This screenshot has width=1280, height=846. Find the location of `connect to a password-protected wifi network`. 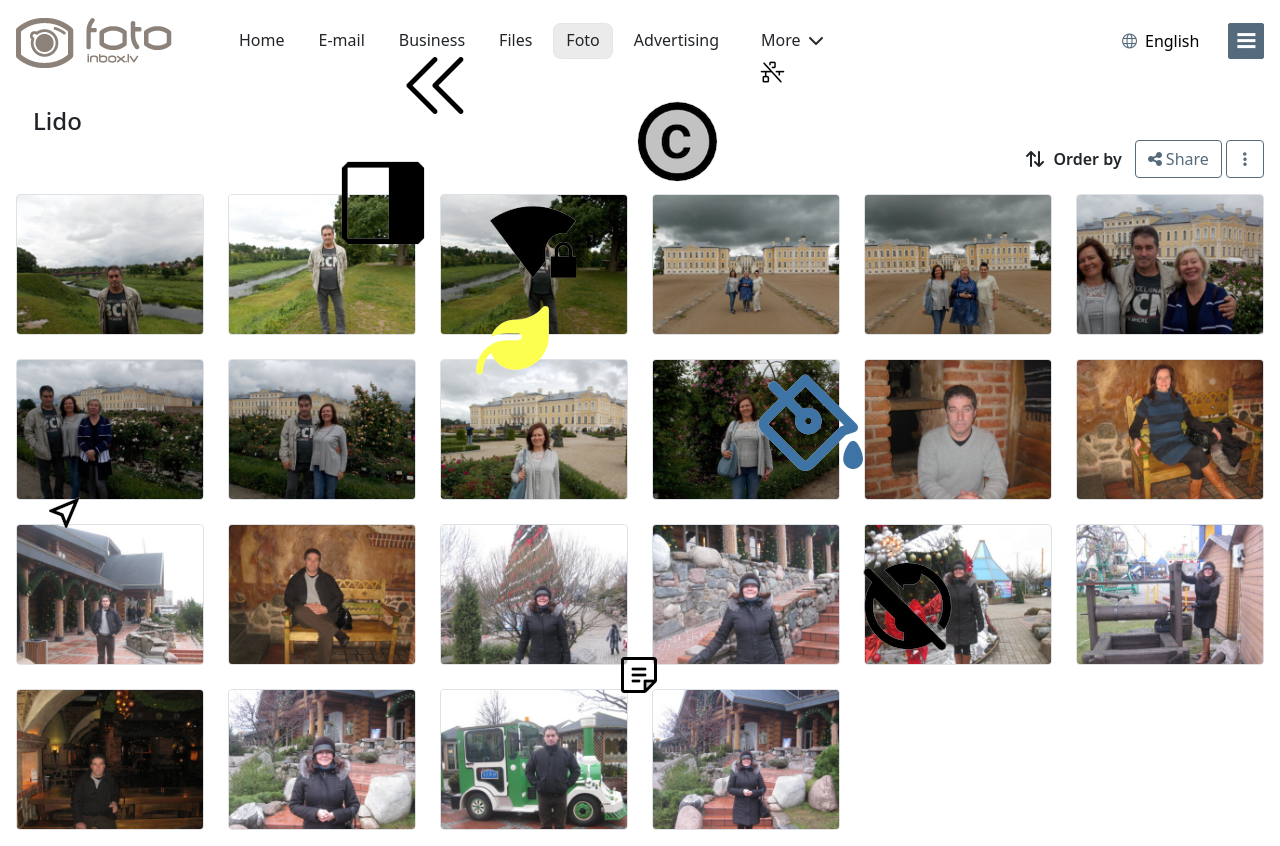

connect to a password-protected wifi network is located at coordinates (533, 242).